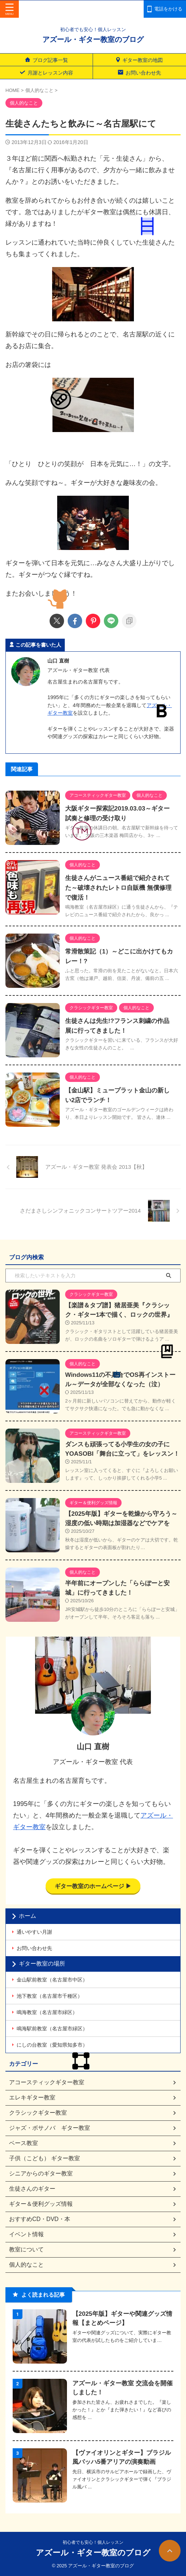 The height and width of the screenshot is (2576, 186). I want to click on apply bold formatting to selected text, so click(161, 712).